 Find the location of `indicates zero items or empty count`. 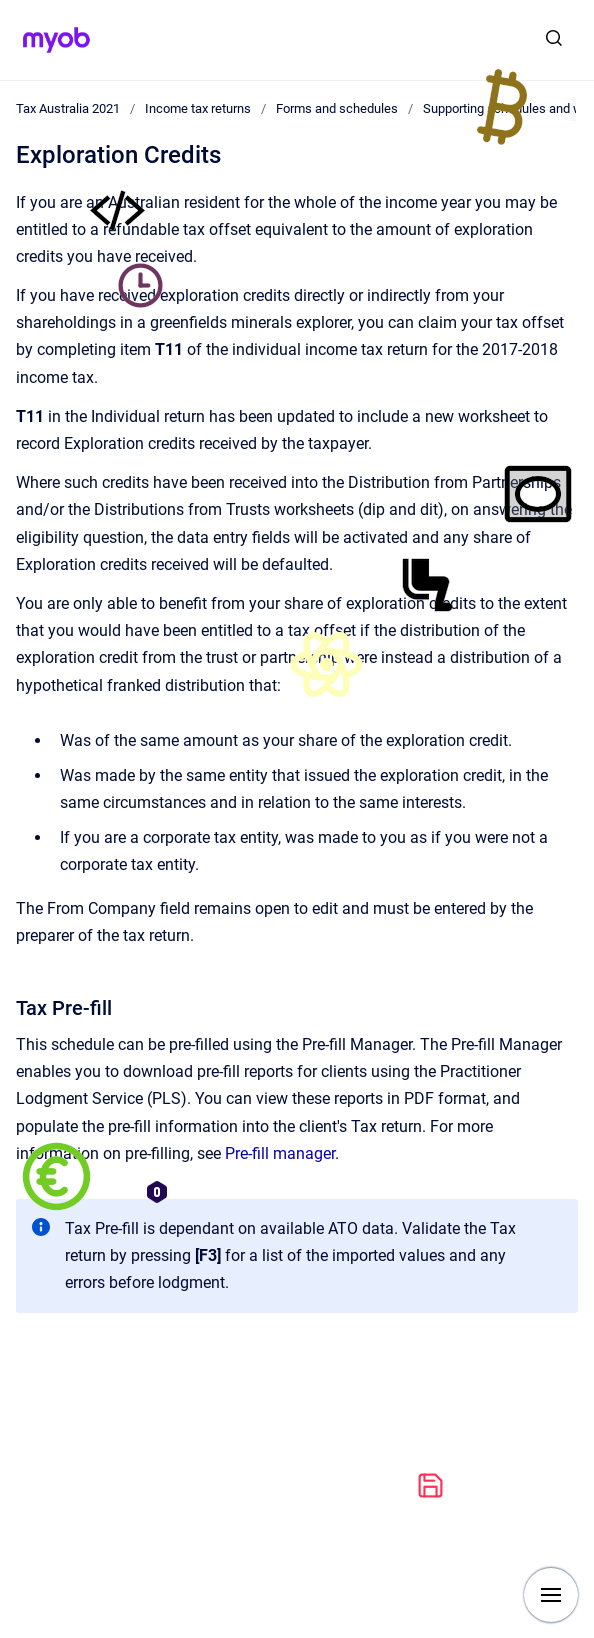

indicates zero items or empty count is located at coordinates (157, 1192).